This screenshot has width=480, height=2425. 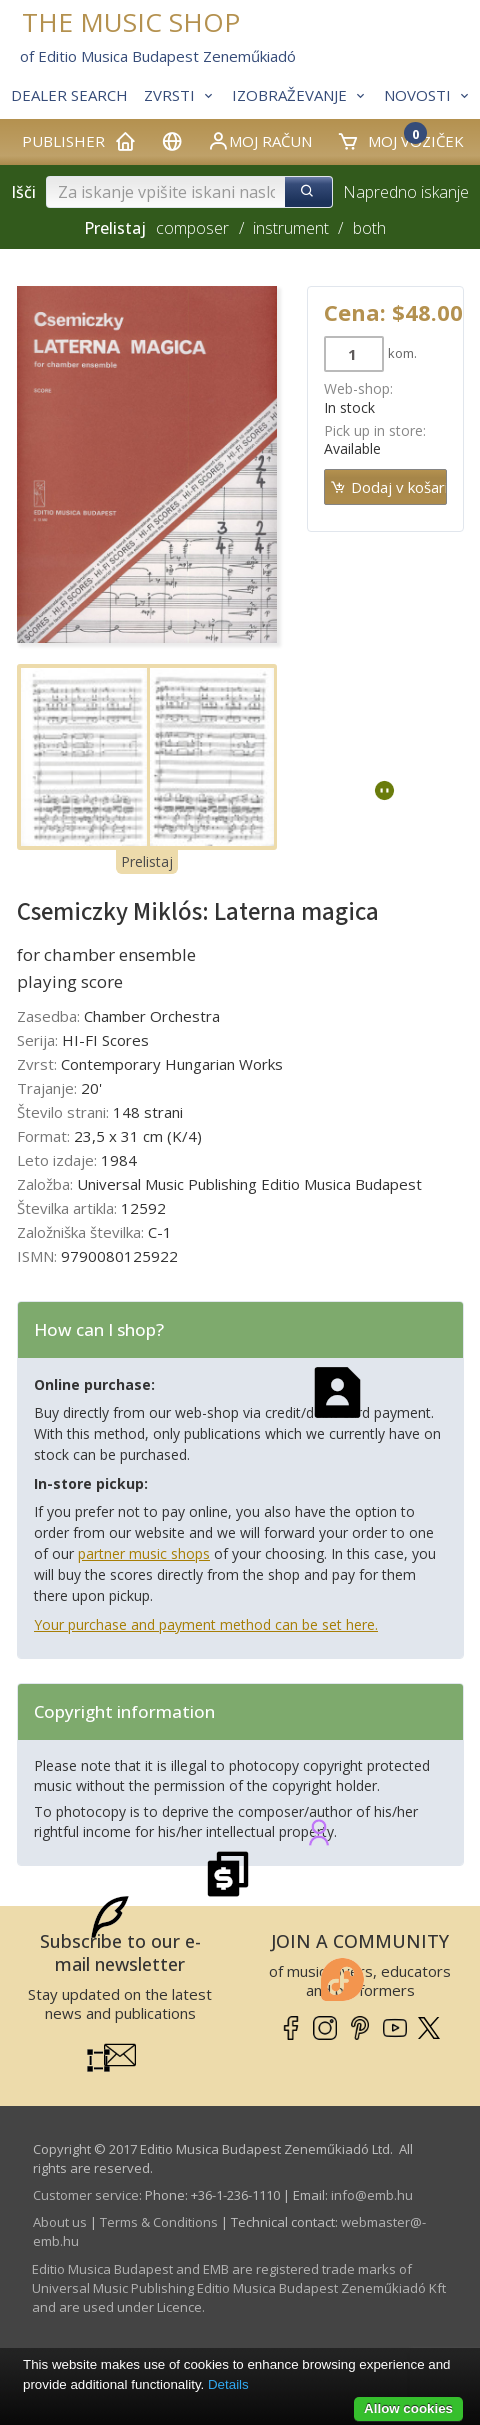 I want to click on view your profile, so click(x=319, y=1833).